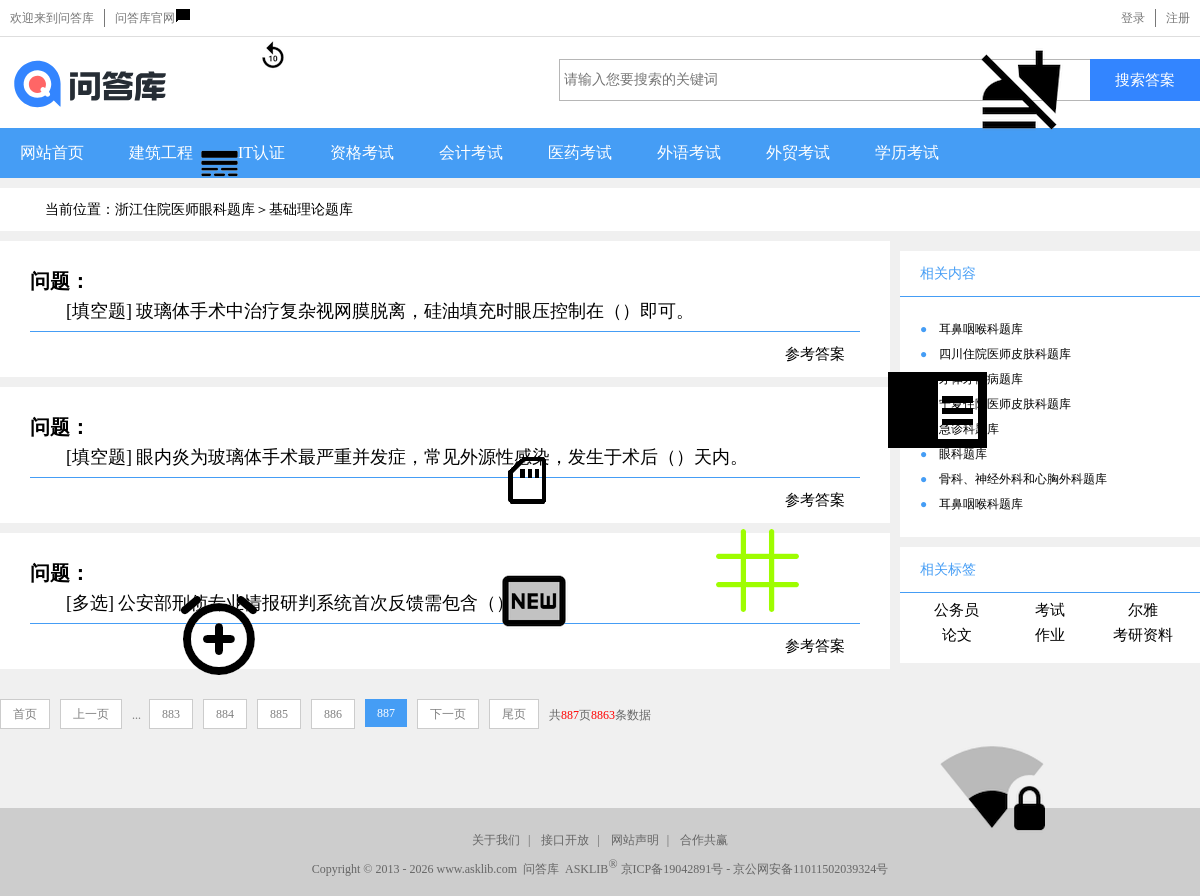  I want to click on switch to reader mode for distraction-free reading, so click(937, 407).